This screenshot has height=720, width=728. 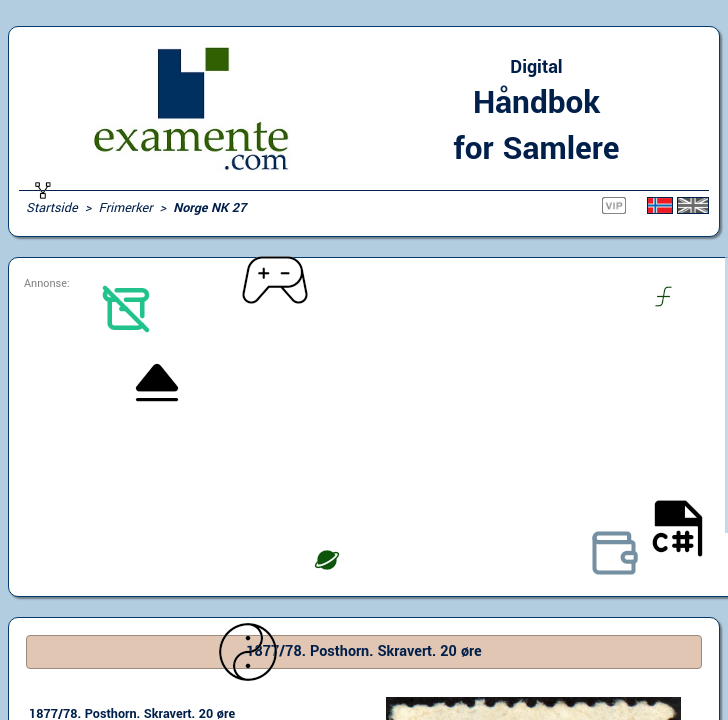 What do you see at coordinates (157, 385) in the screenshot?
I see `eject media or removable disk` at bounding box center [157, 385].